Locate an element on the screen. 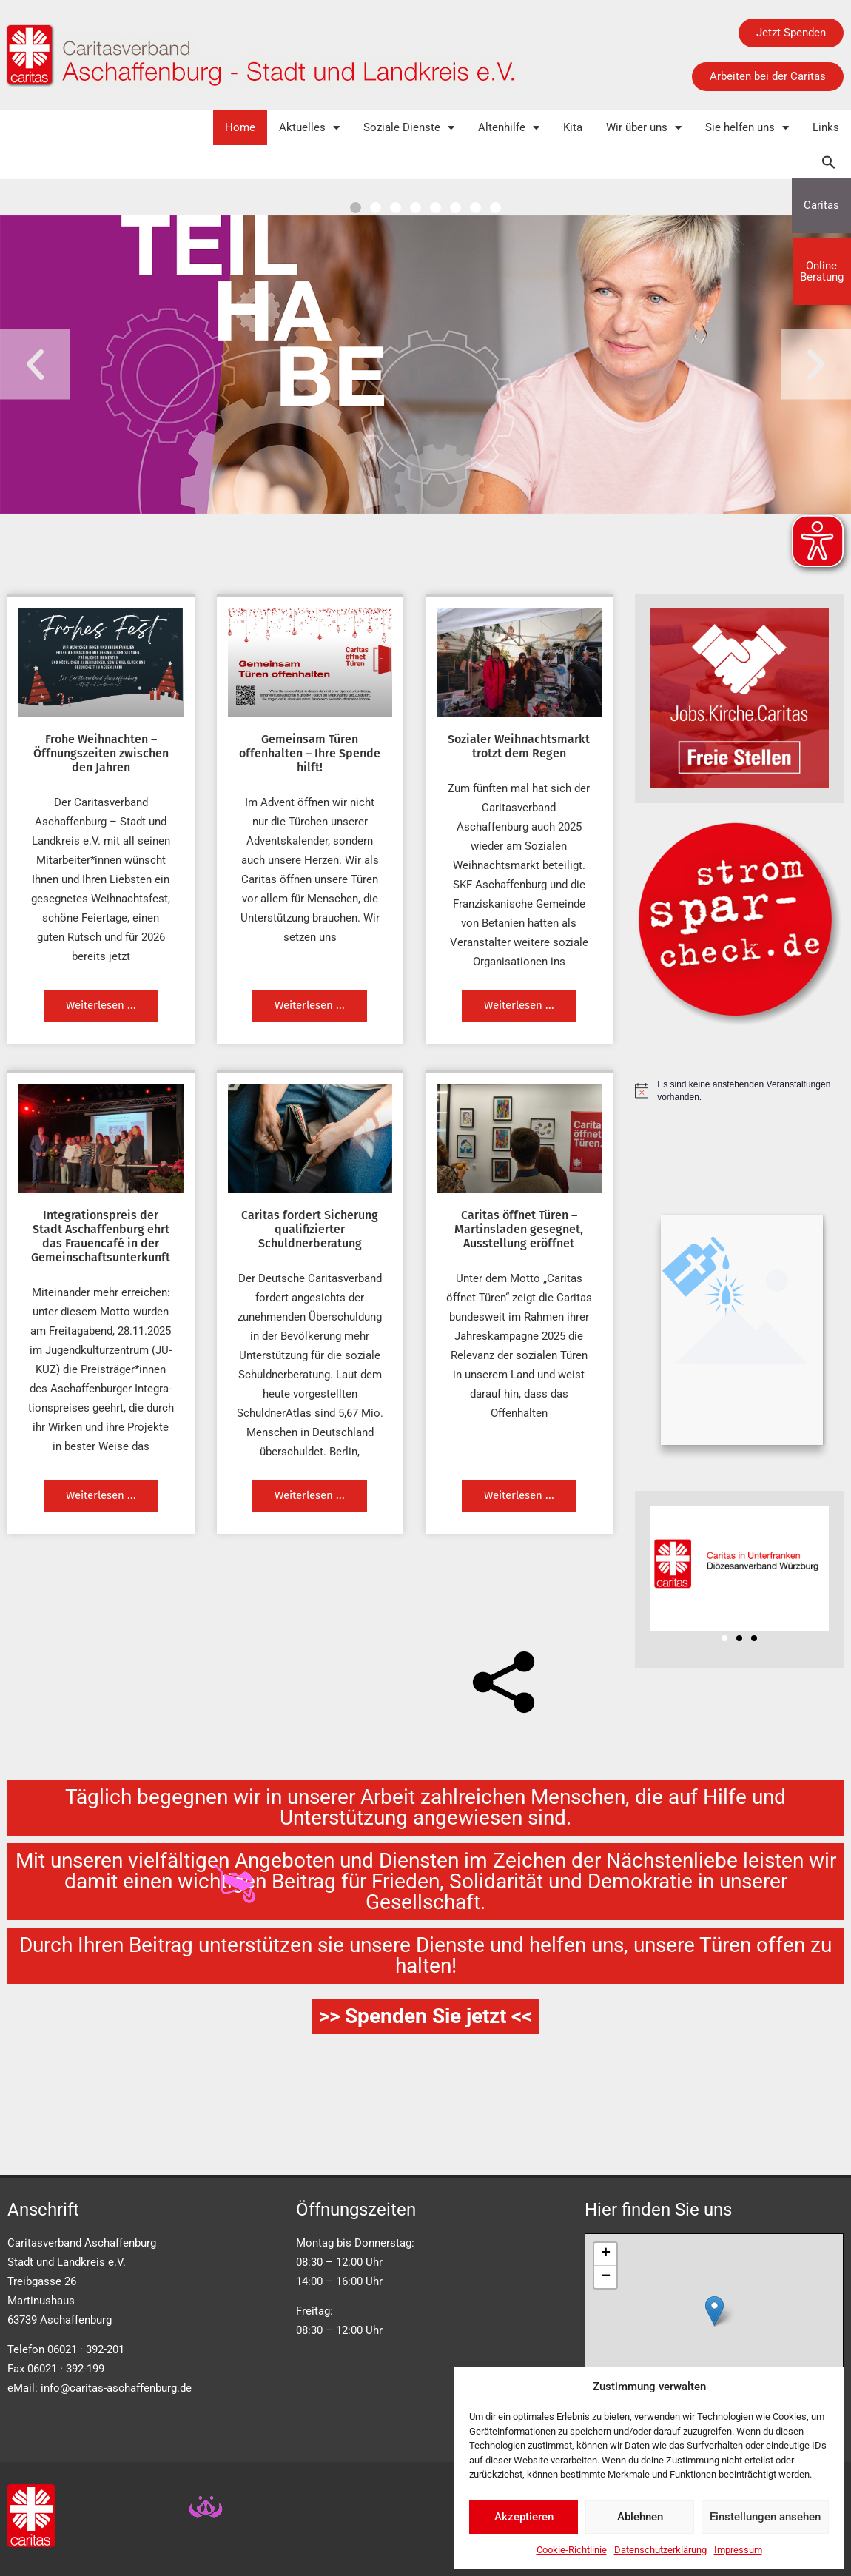 The height and width of the screenshot is (2576, 851). select boar or wild pig character class is located at coordinates (206, 2506).